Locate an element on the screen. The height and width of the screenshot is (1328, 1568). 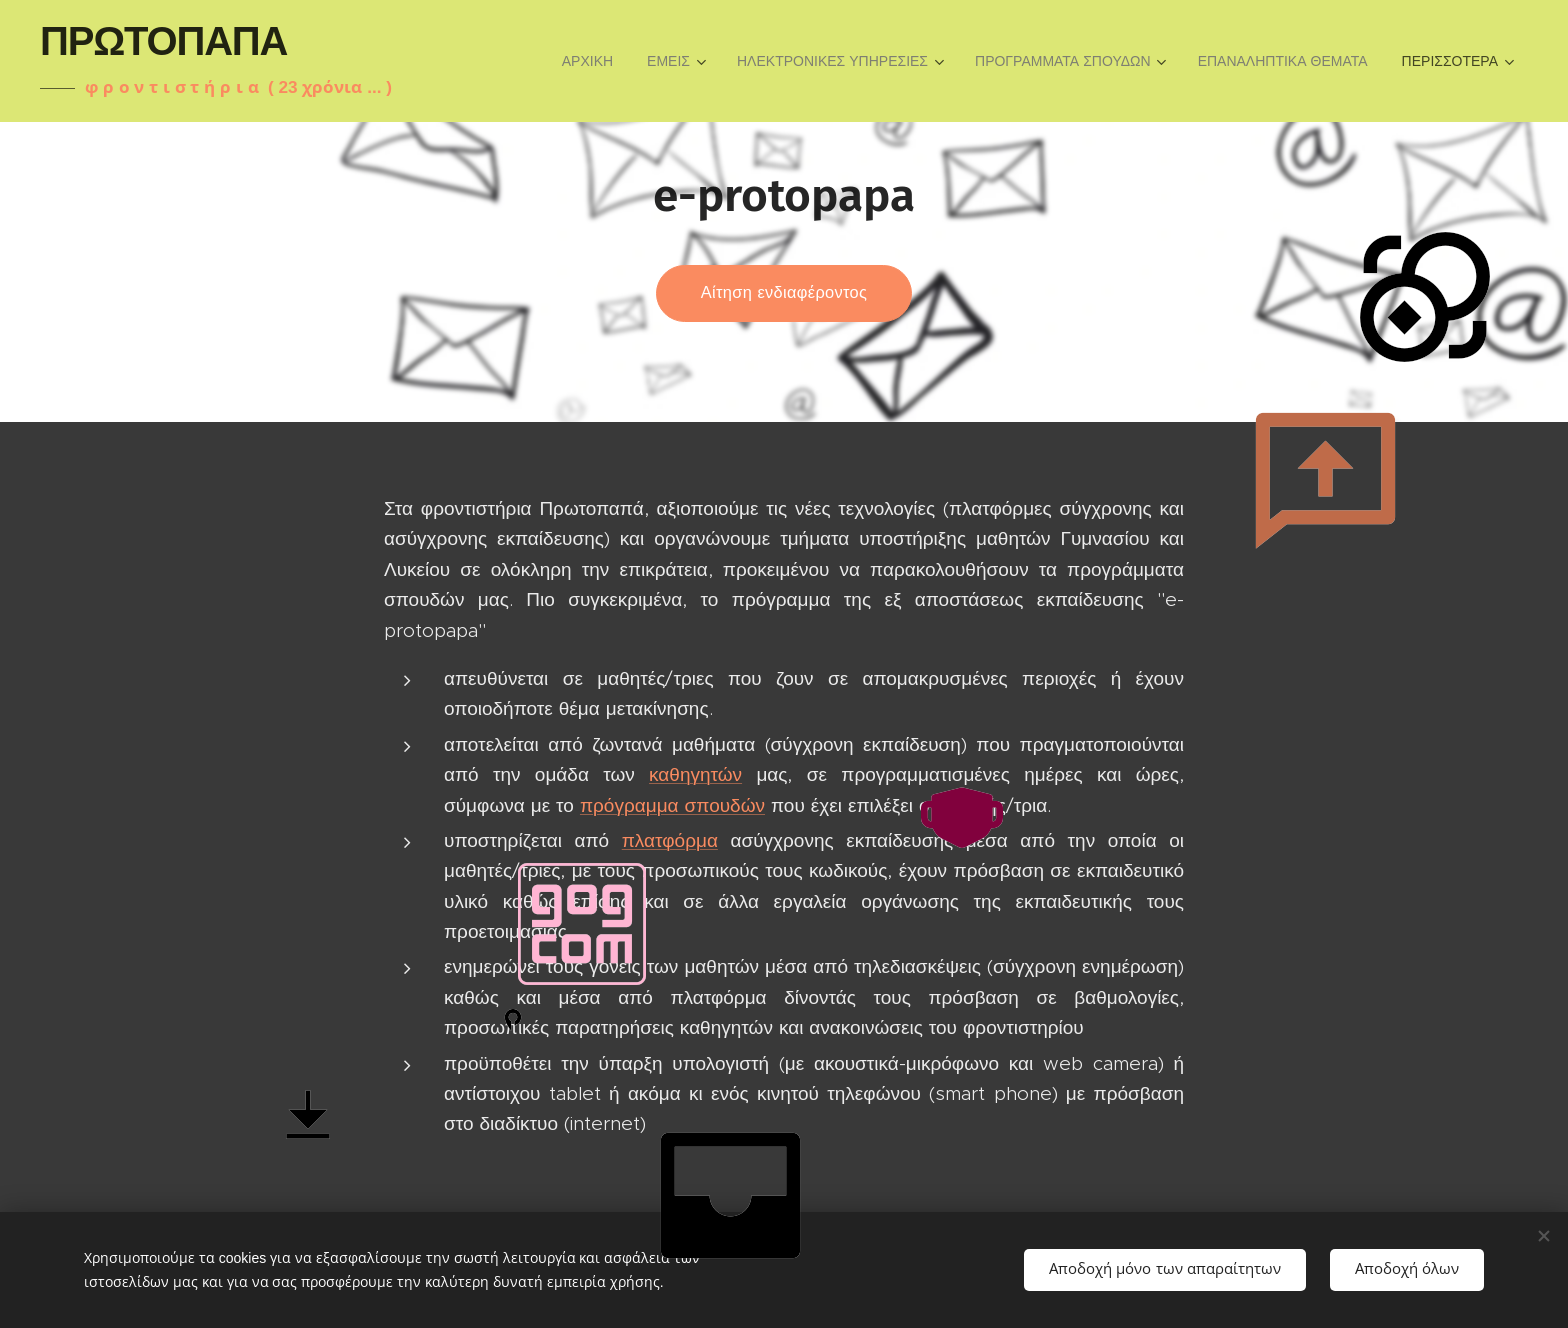
visit the GOG.com game store is located at coordinates (582, 924).